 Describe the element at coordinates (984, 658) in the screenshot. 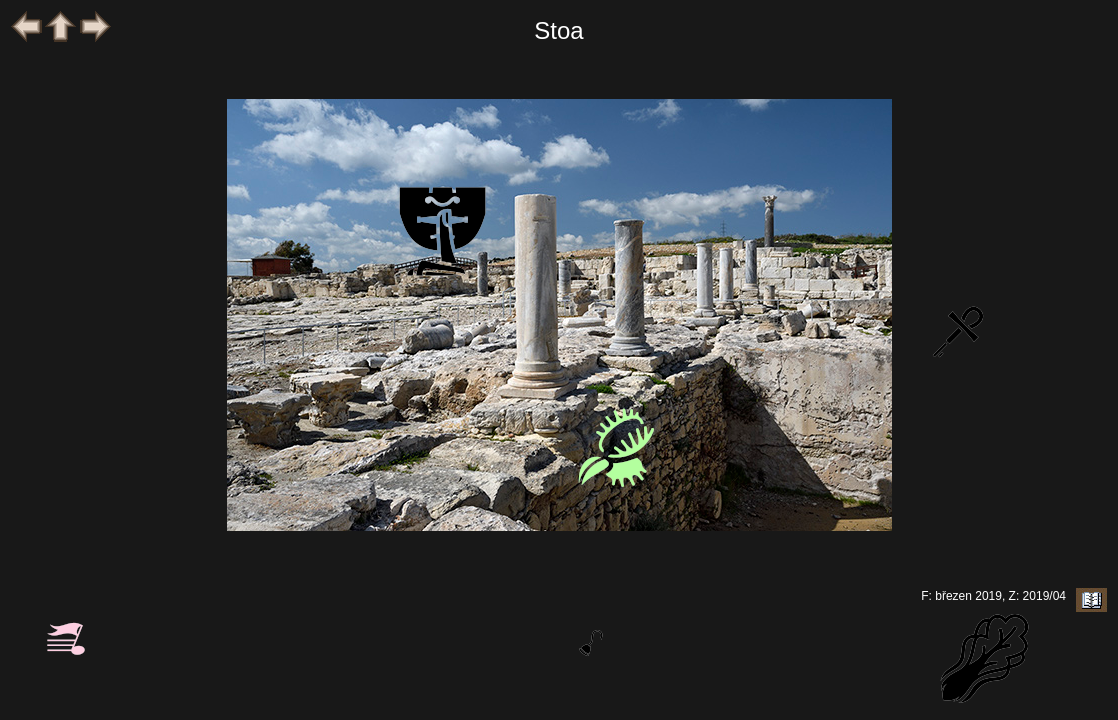

I see `select bok choy as an ingredient` at that location.